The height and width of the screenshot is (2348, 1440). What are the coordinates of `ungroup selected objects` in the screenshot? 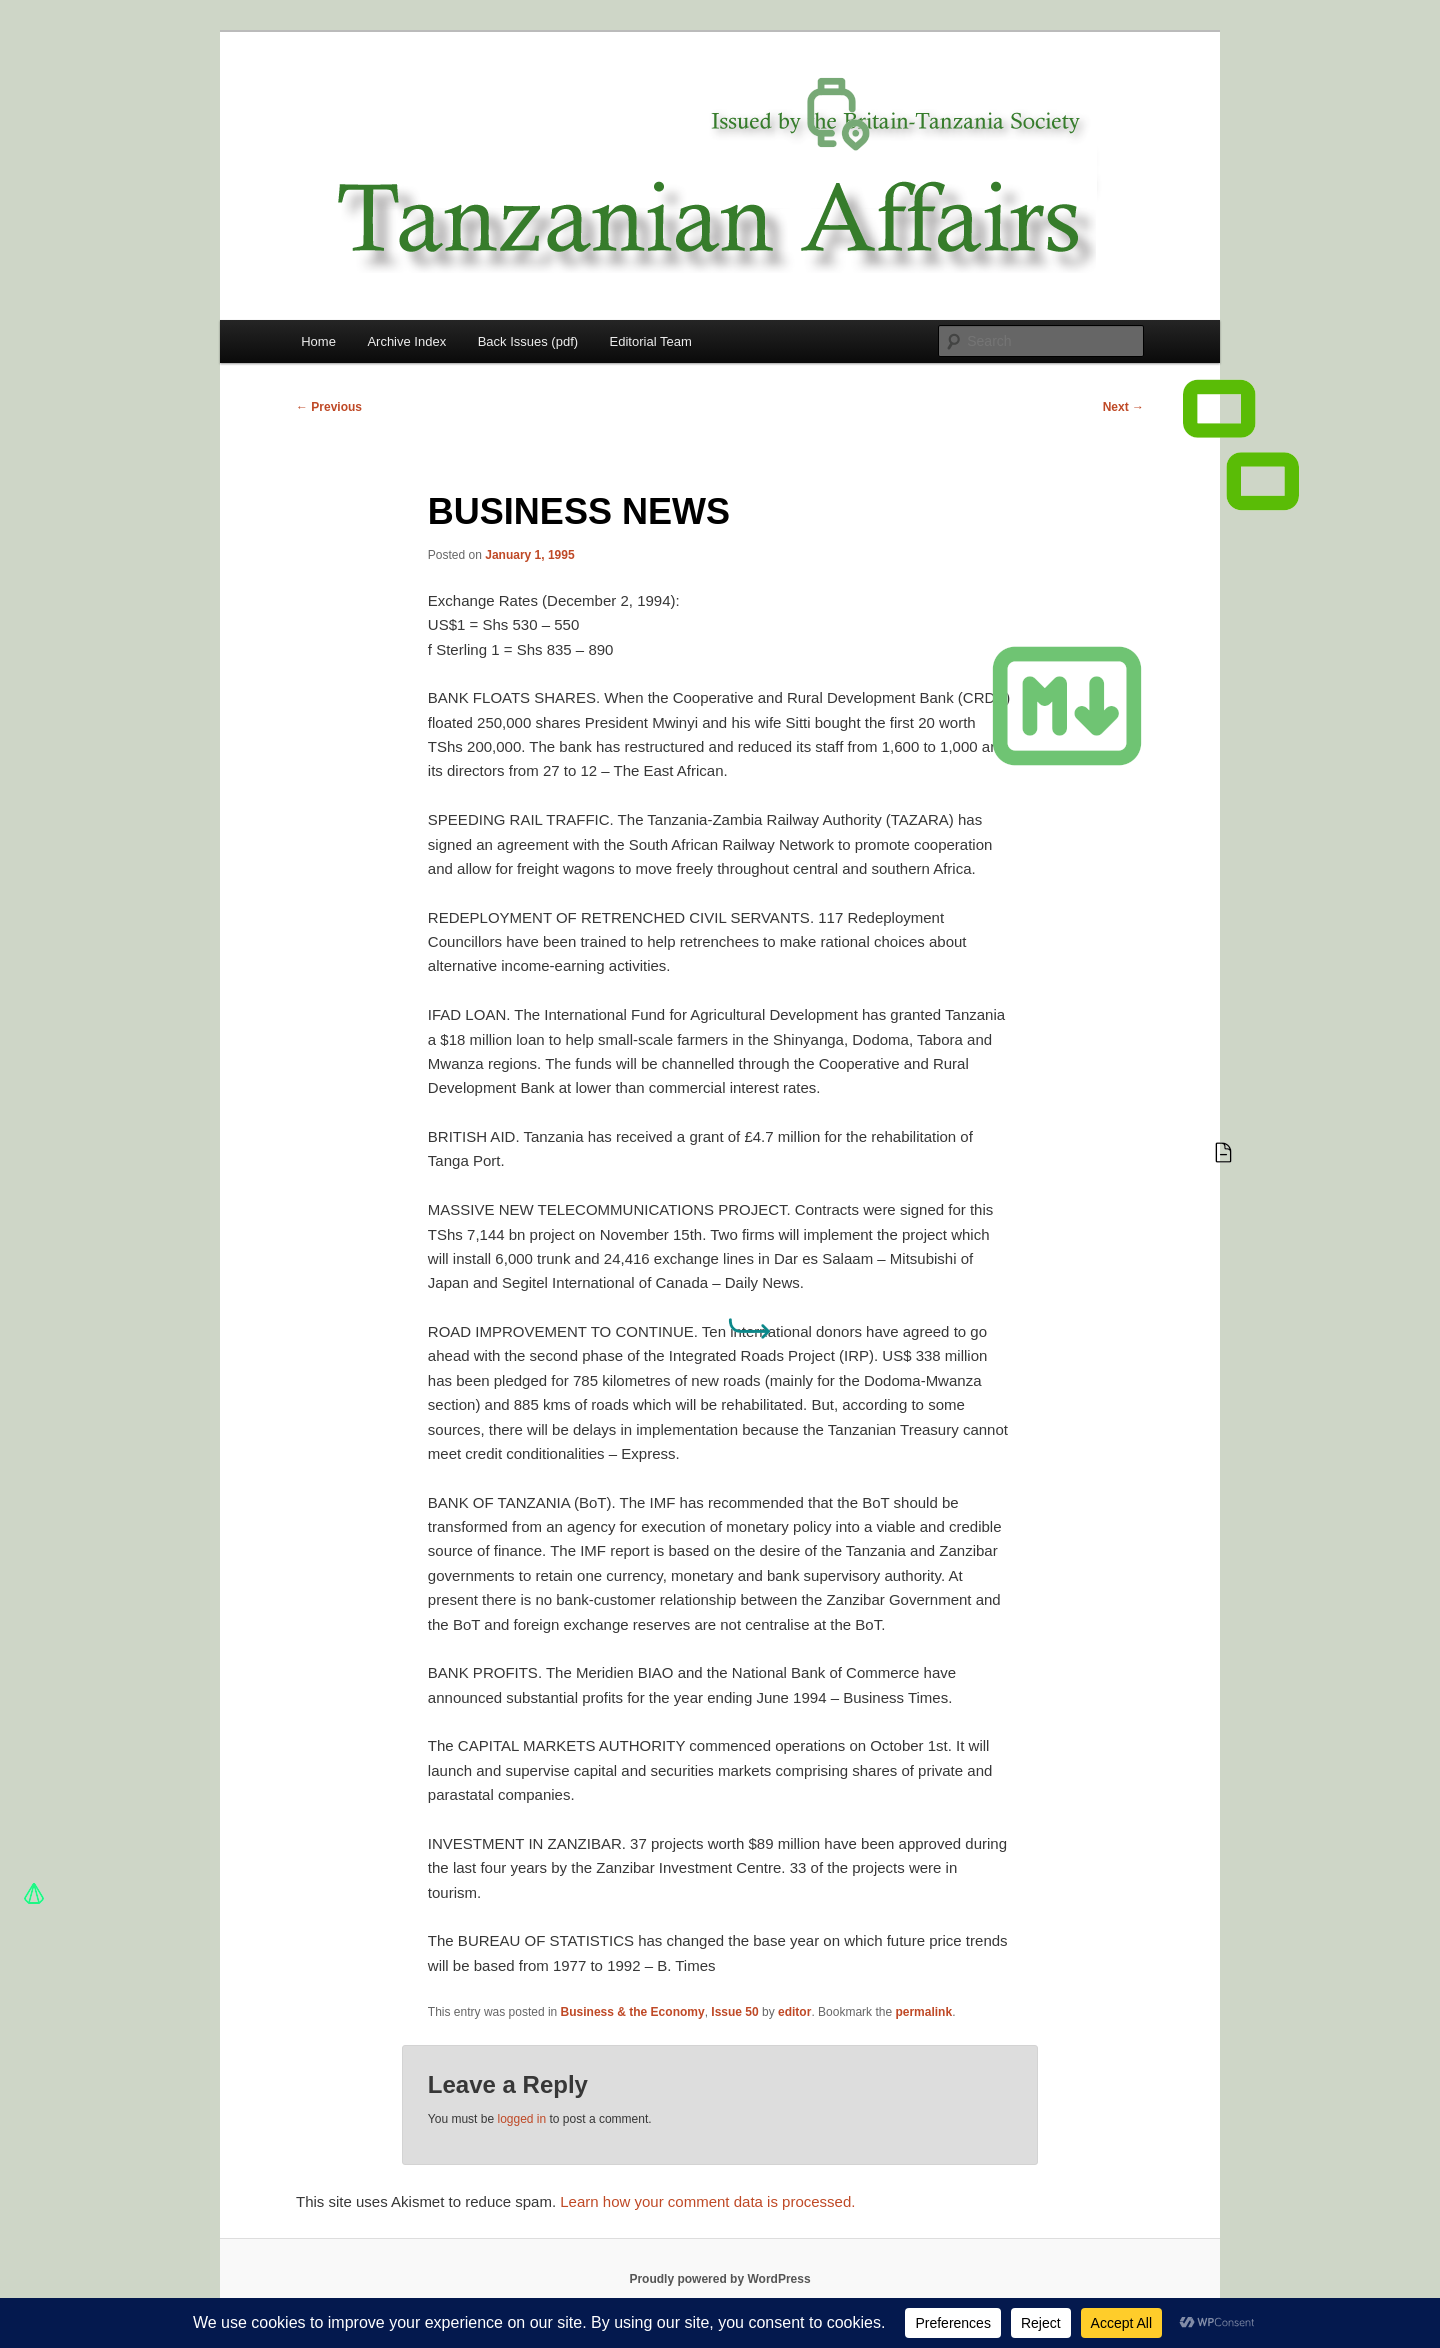 It's located at (1241, 445).